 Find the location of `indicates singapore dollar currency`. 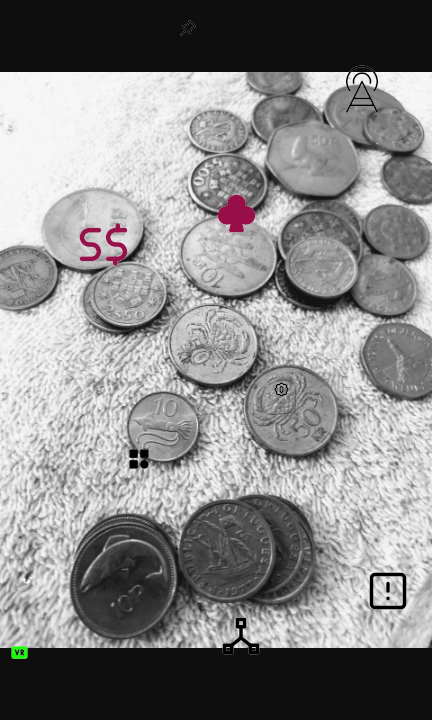

indicates singapore dollar currency is located at coordinates (103, 244).